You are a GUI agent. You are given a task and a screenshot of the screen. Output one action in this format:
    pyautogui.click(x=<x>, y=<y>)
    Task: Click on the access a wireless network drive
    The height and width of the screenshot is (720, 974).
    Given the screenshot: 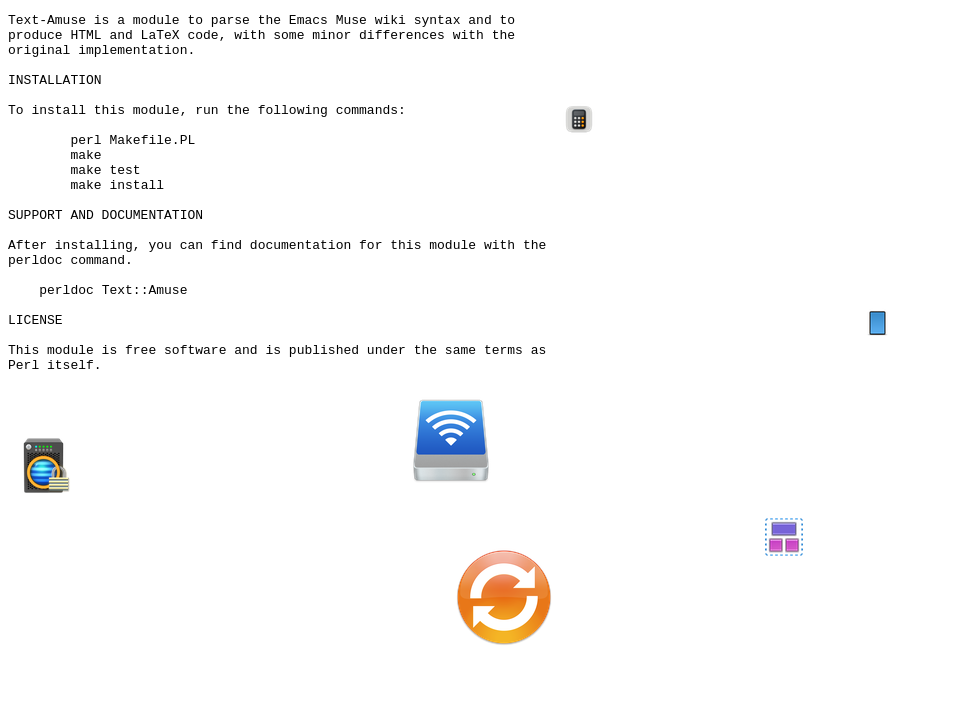 What is the action you would take?
    pyautogui.click(x=451, y=442)
    